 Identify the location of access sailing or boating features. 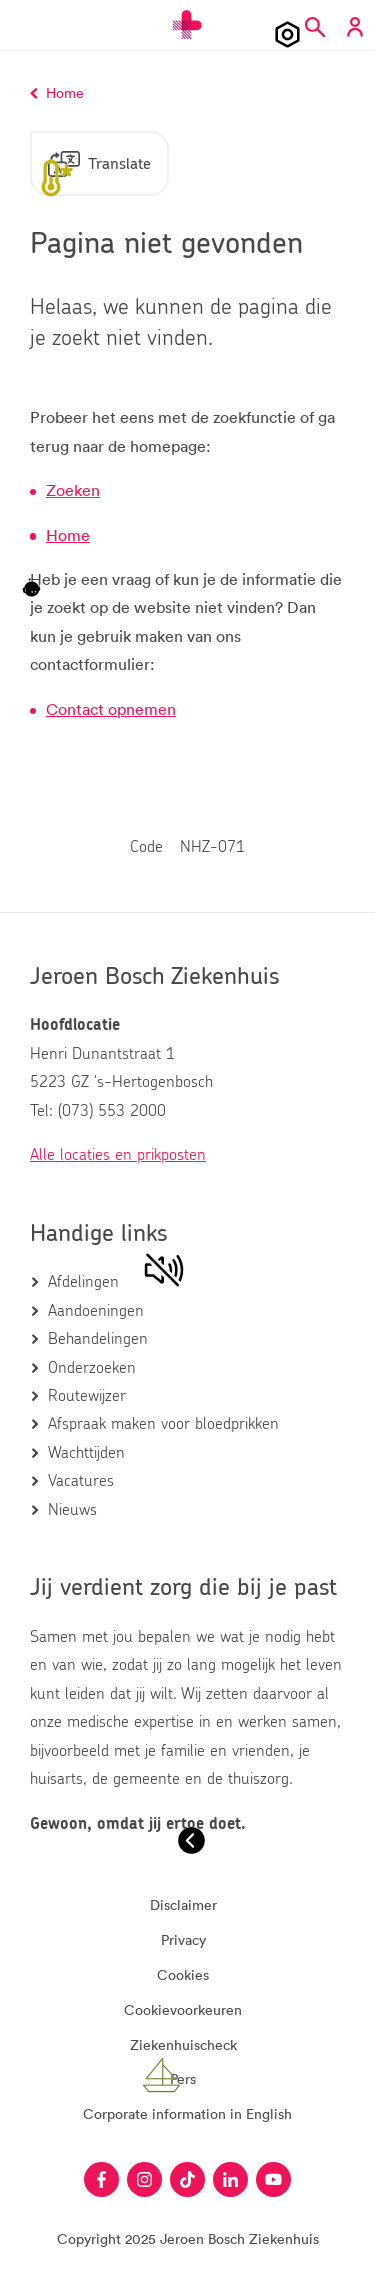
(161, 2077).